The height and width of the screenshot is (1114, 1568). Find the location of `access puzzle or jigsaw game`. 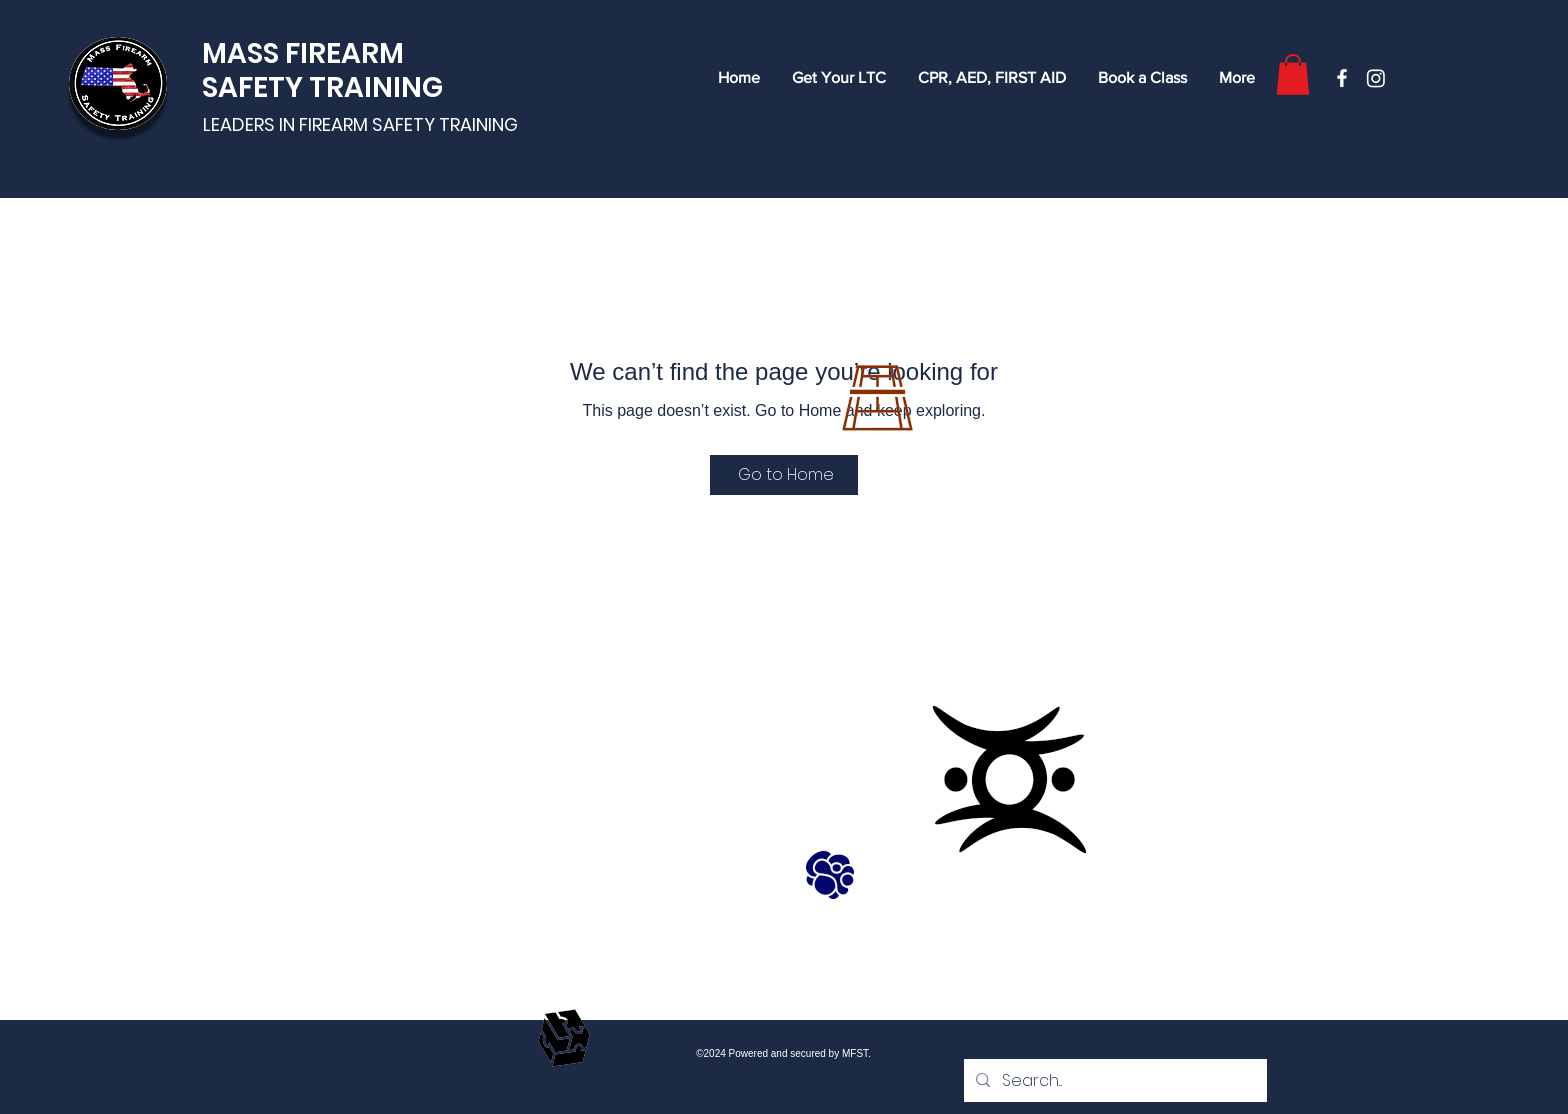

access puzzle or jigsaw game is located at coordinates (564, 1038).